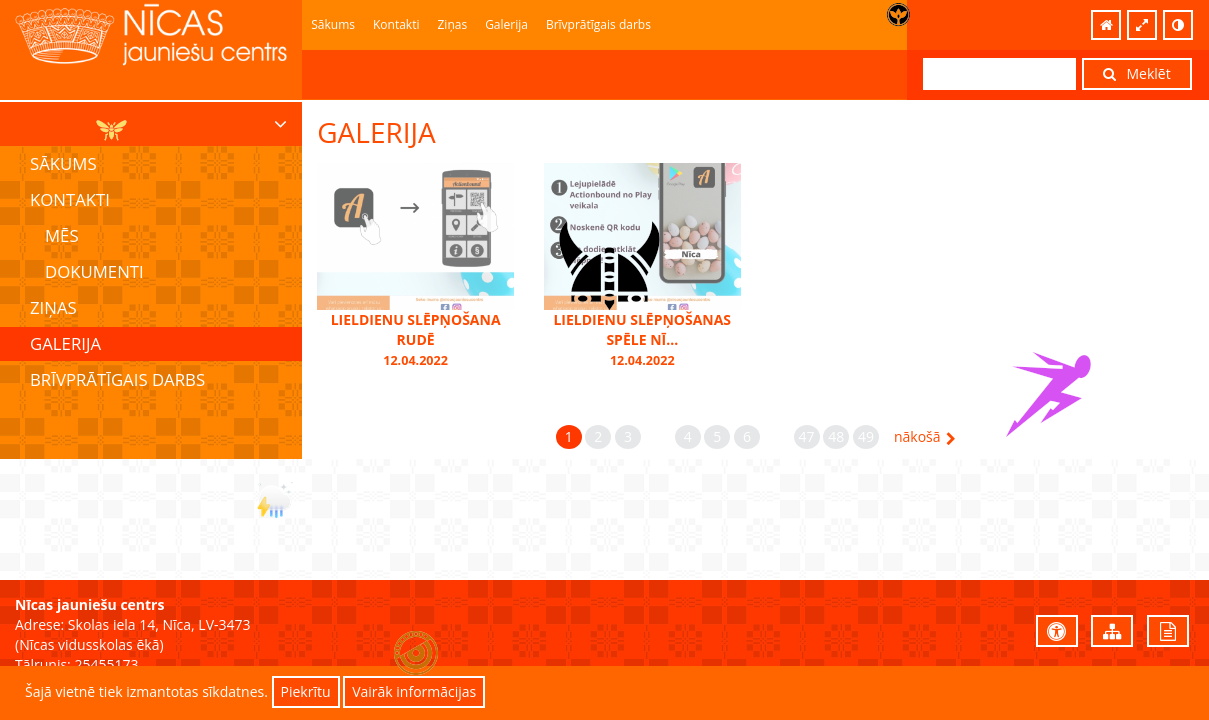 The height and width of the screenshot is (720, 1209). What do you see at coordinates (111, 130) in the screenshot?
I see `cicada or insect-themed game element` at bounding box center [111, 130].